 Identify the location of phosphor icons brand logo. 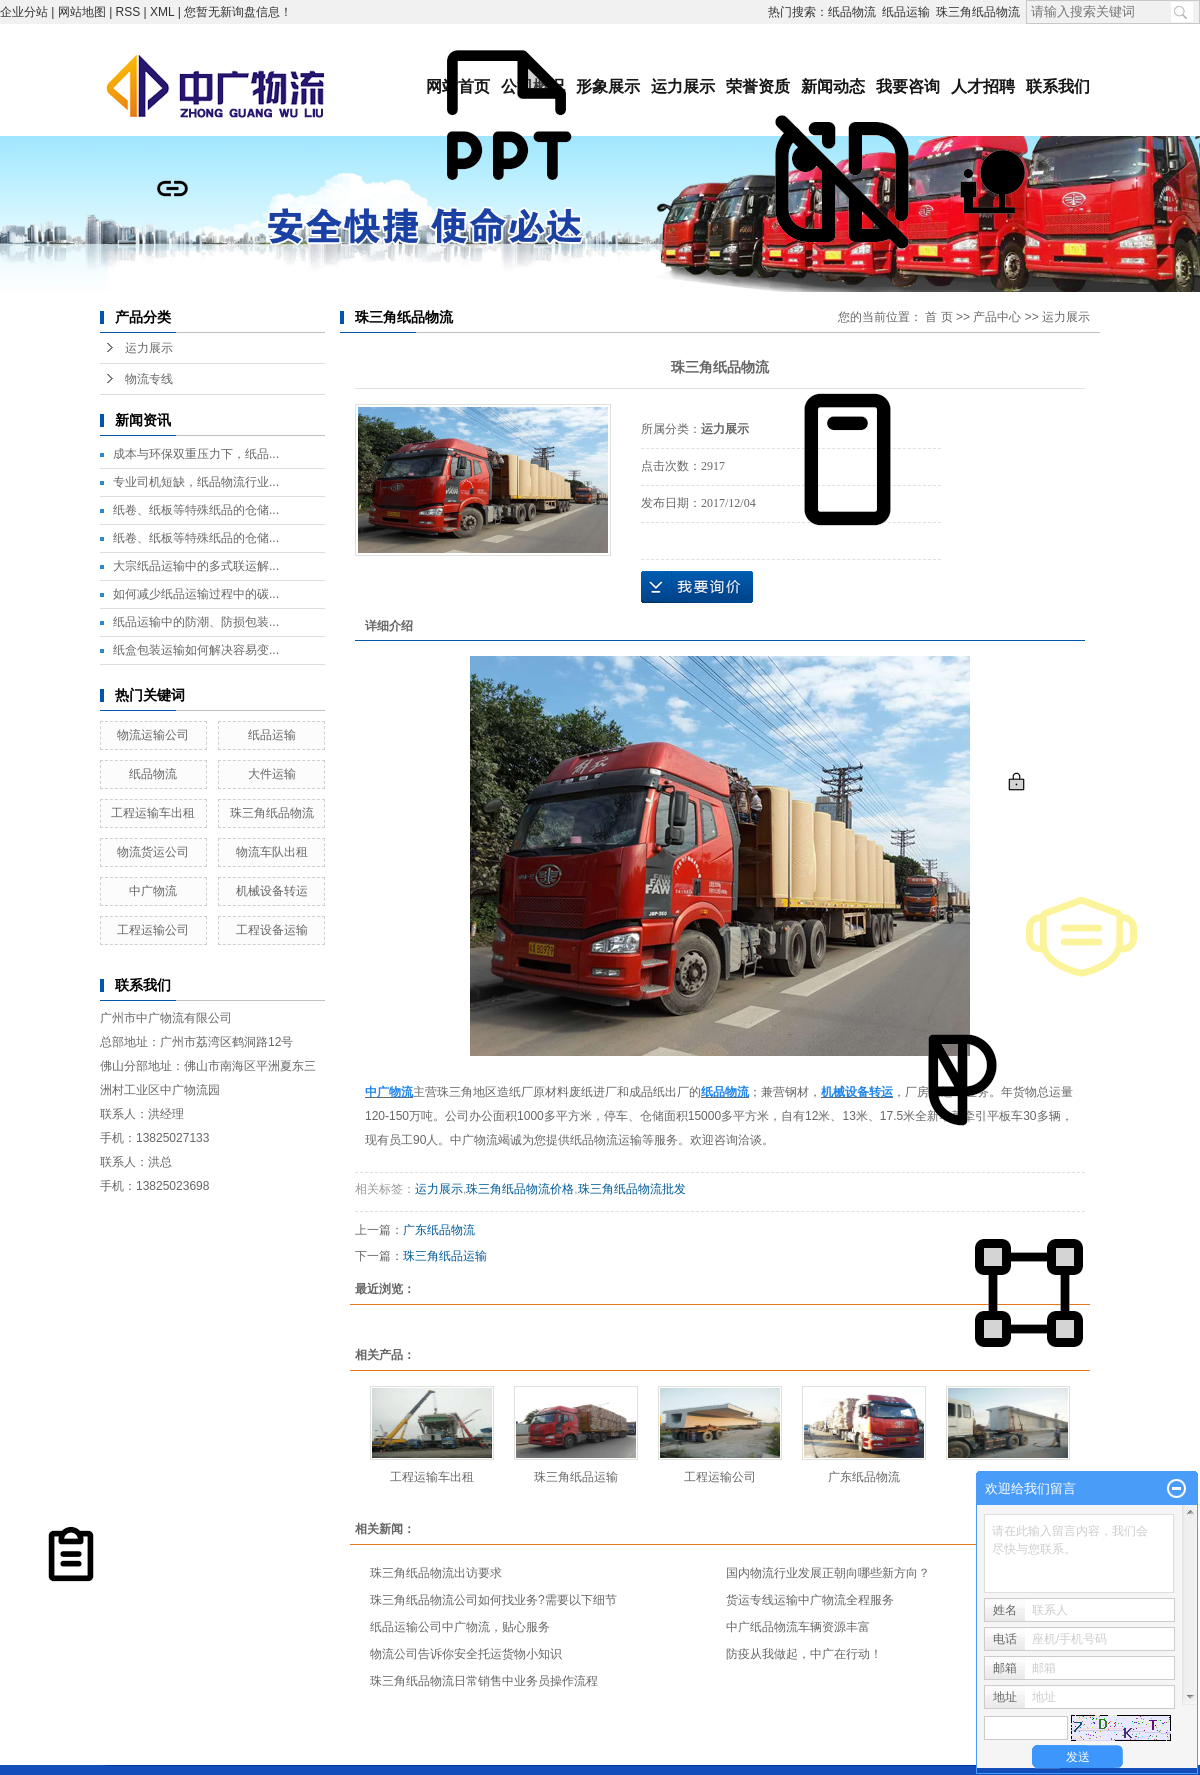
(956, 1075).